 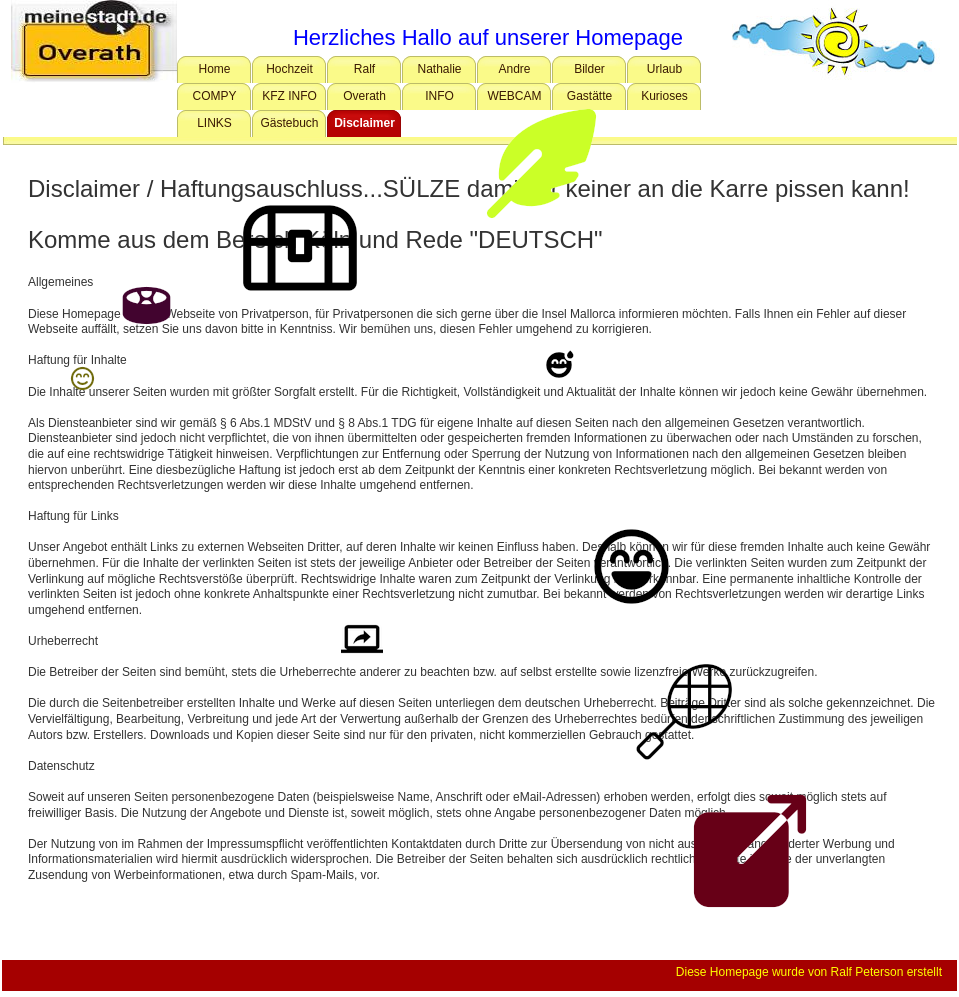 I want to click on react with a laughing emoji, so click(x=631, y=566).